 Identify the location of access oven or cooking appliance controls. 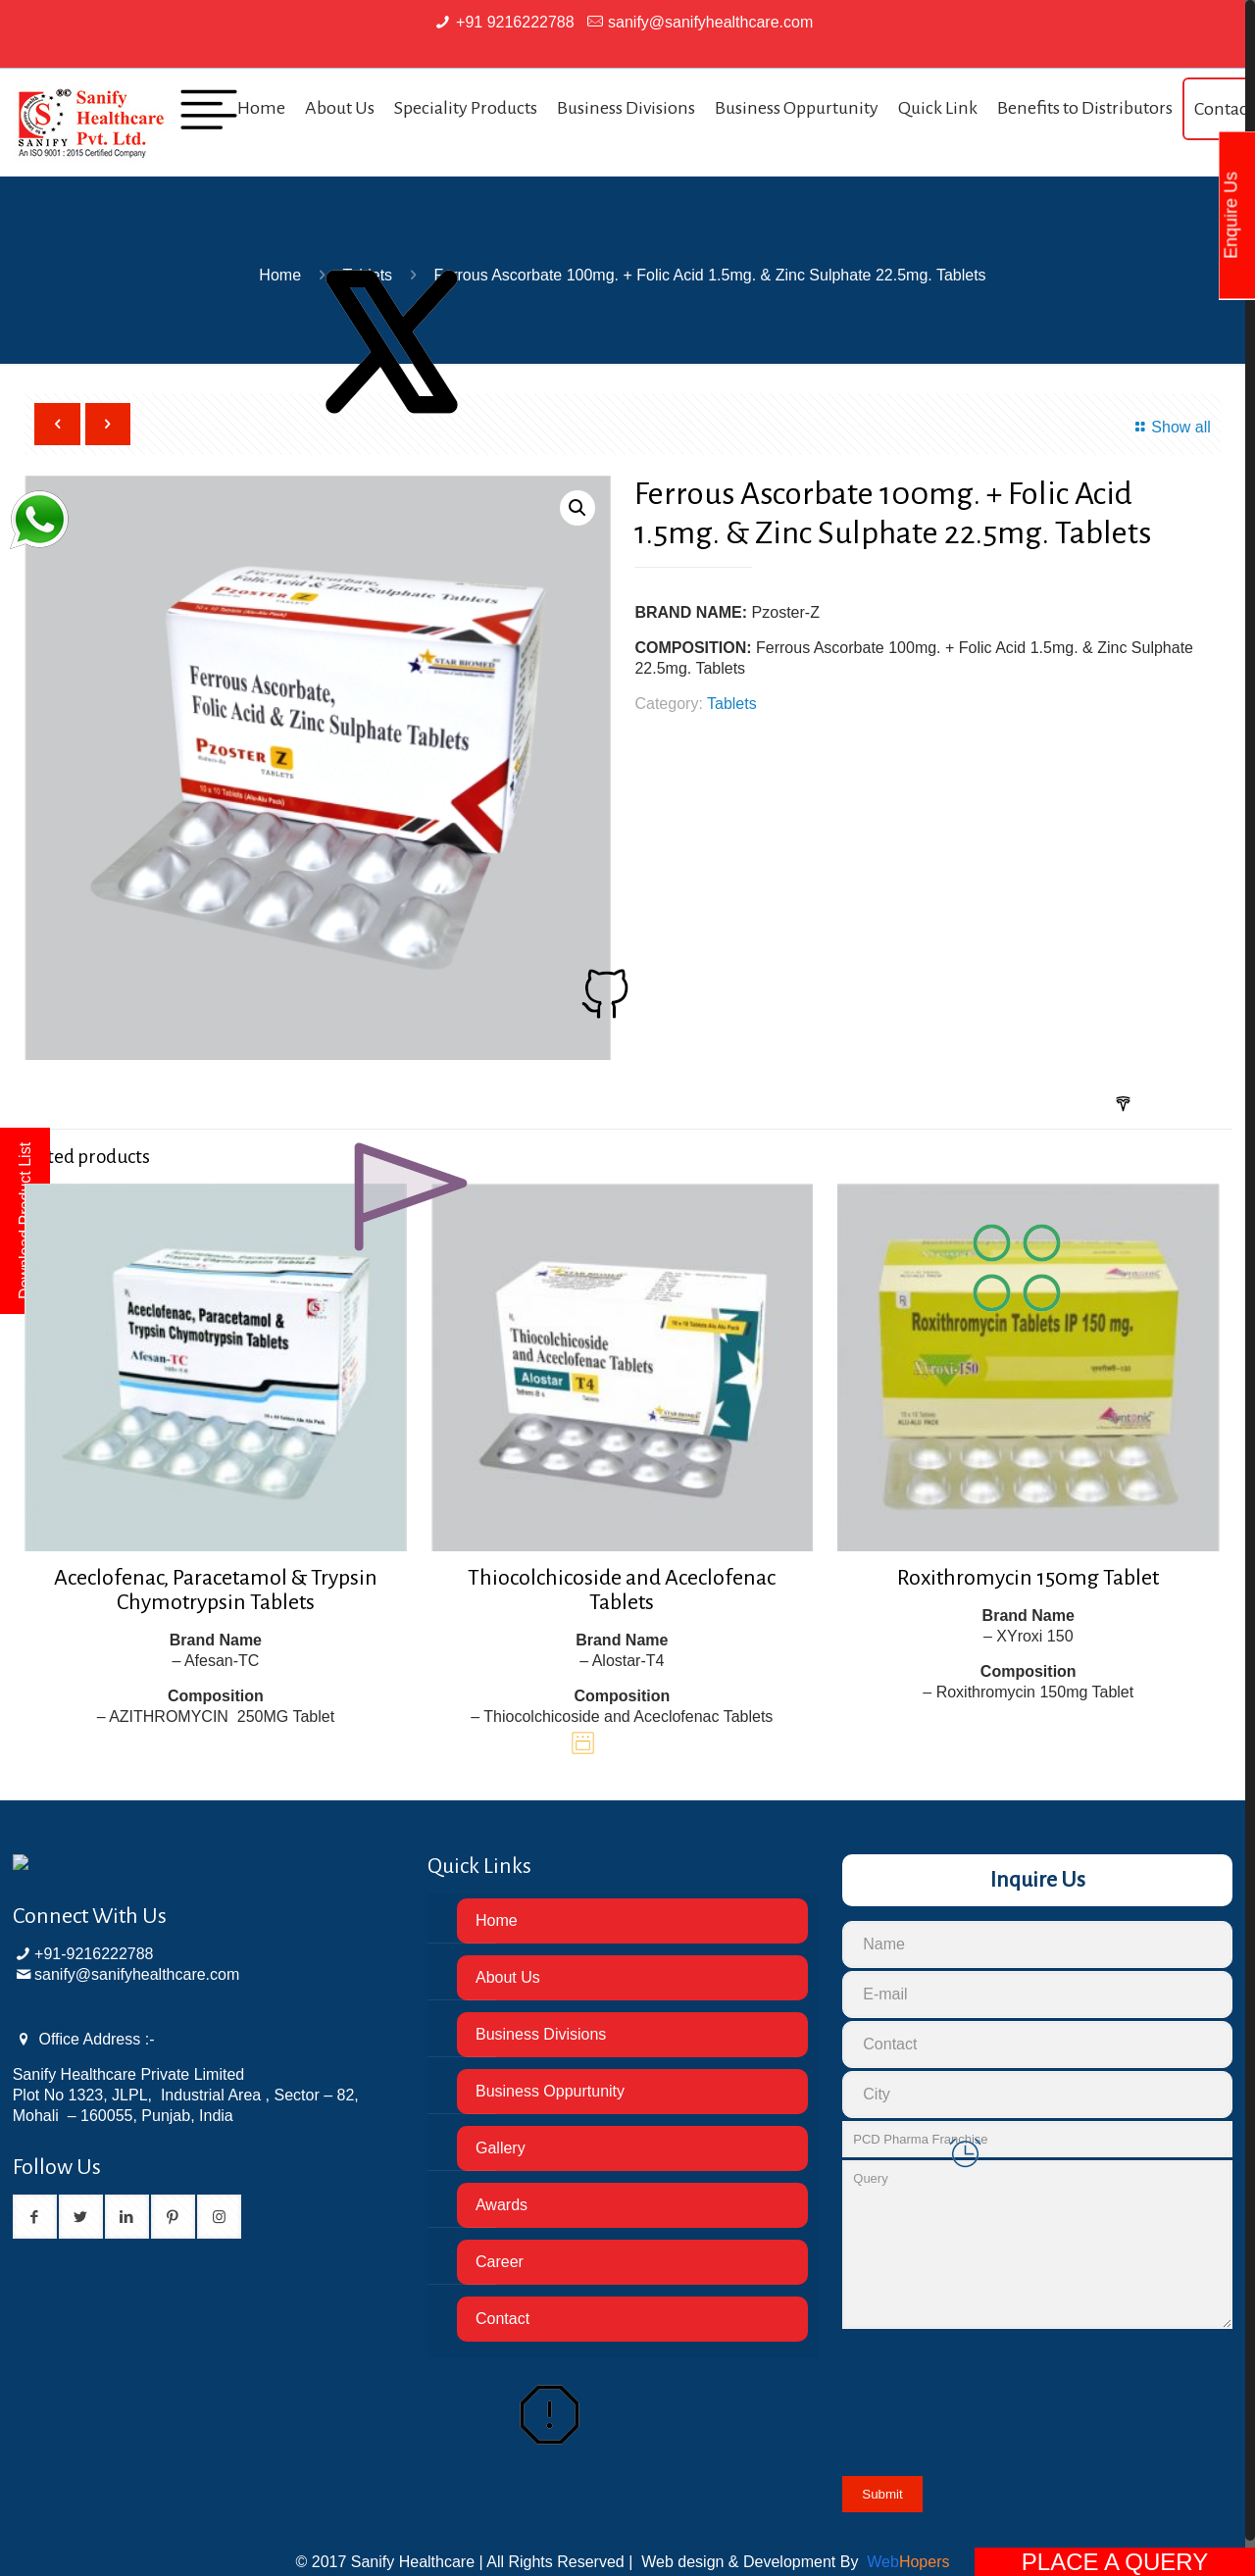
(582, 1743).